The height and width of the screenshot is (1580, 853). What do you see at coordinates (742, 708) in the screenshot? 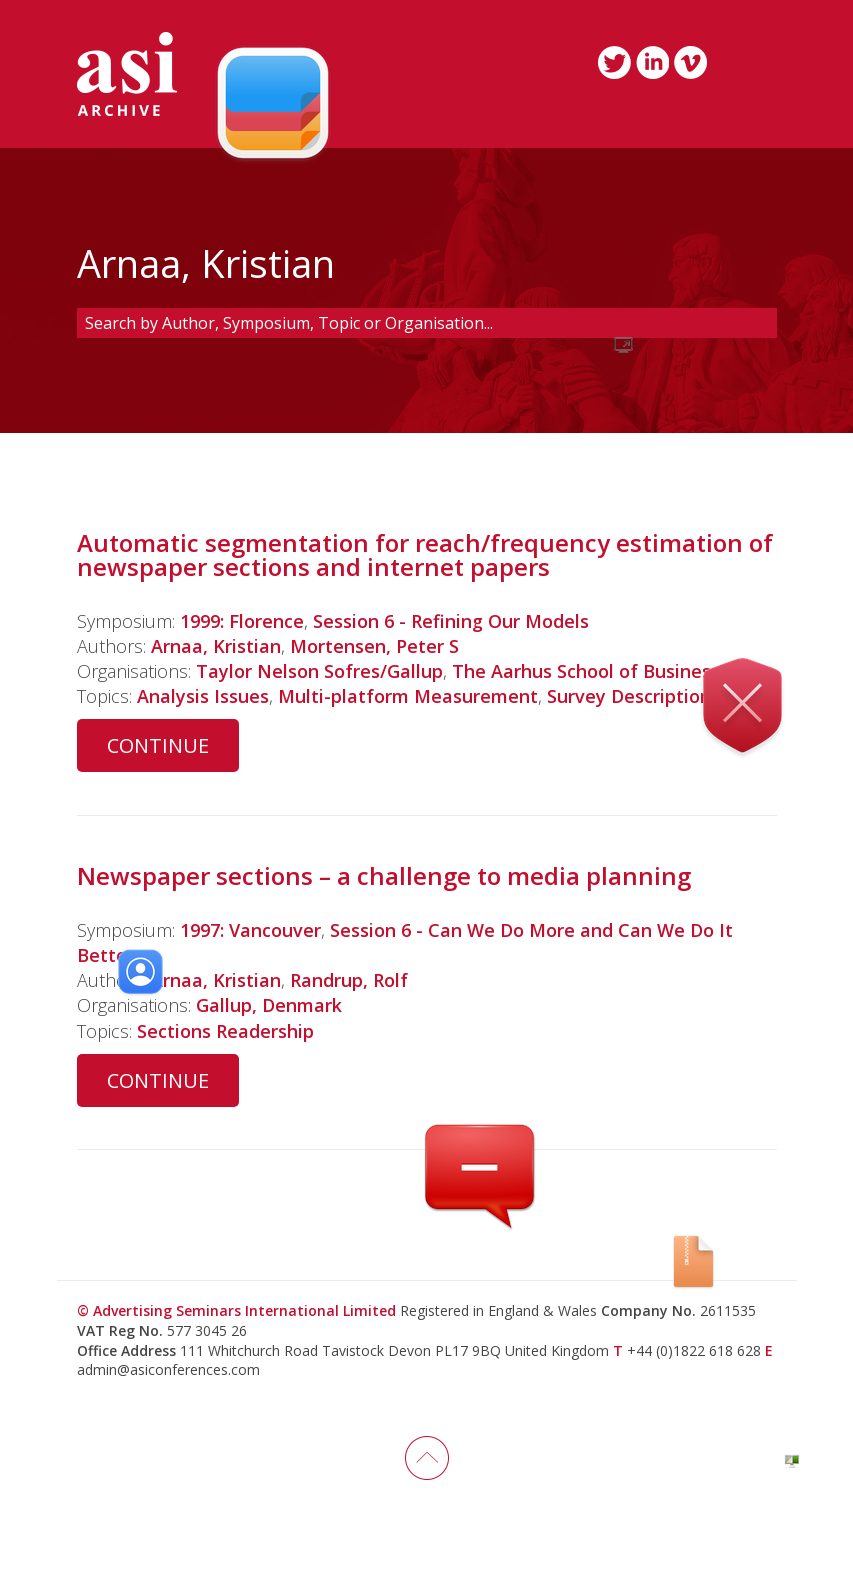
I see `indicates low or weak security status` at bounding box center [742, 708].